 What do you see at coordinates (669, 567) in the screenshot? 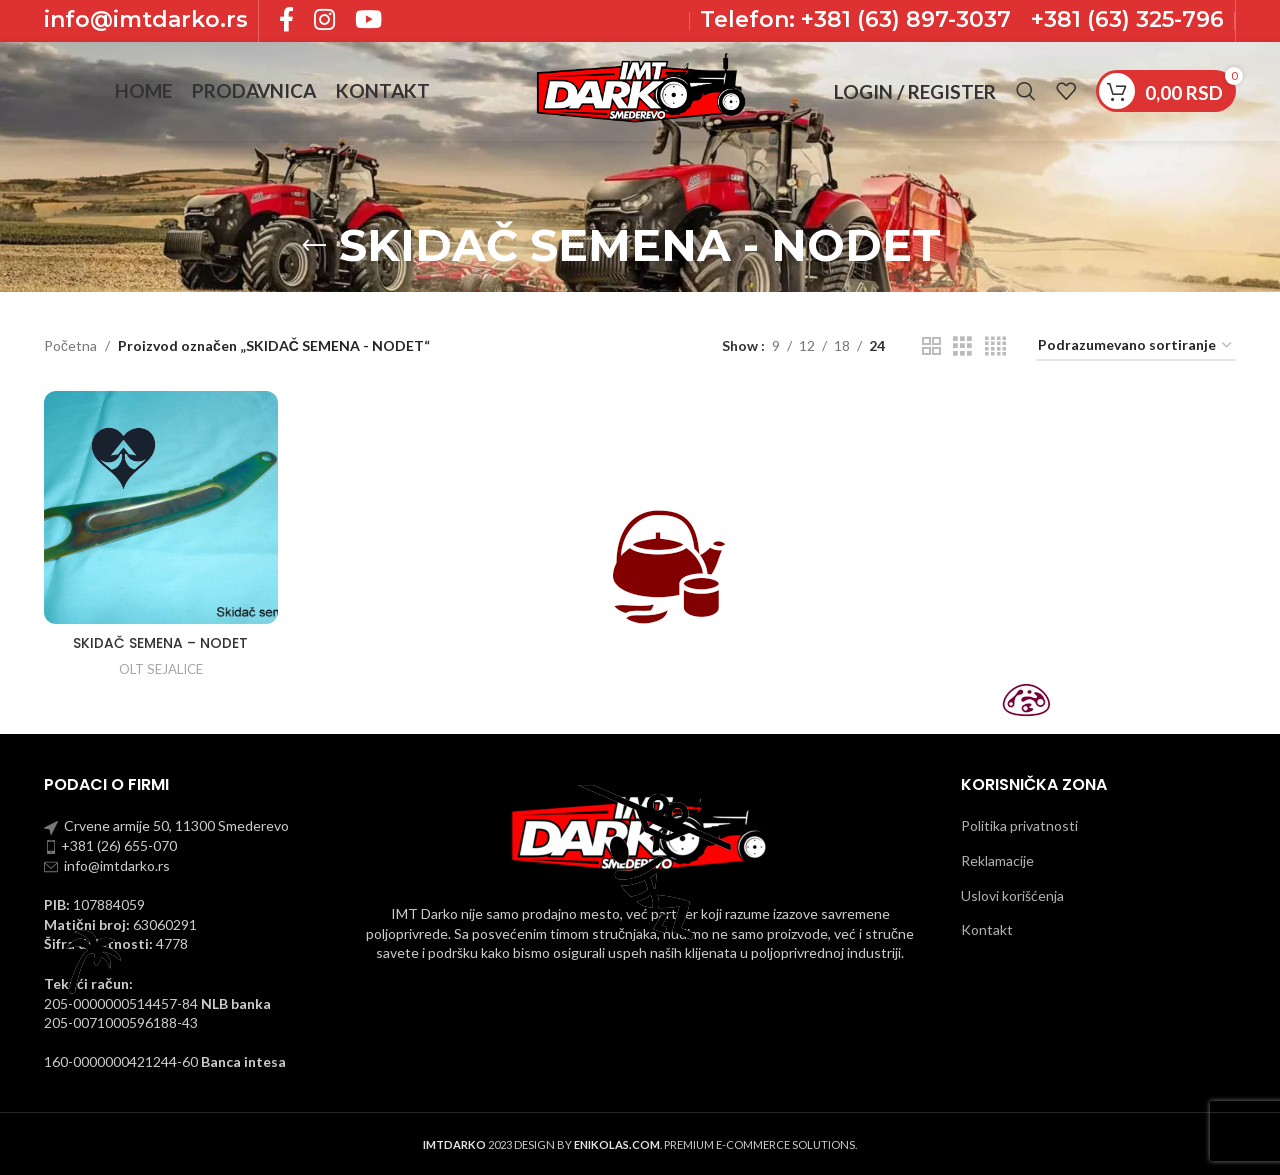
I see `tea ceremony or tea-related game feature` at bounding box center [669, 567].